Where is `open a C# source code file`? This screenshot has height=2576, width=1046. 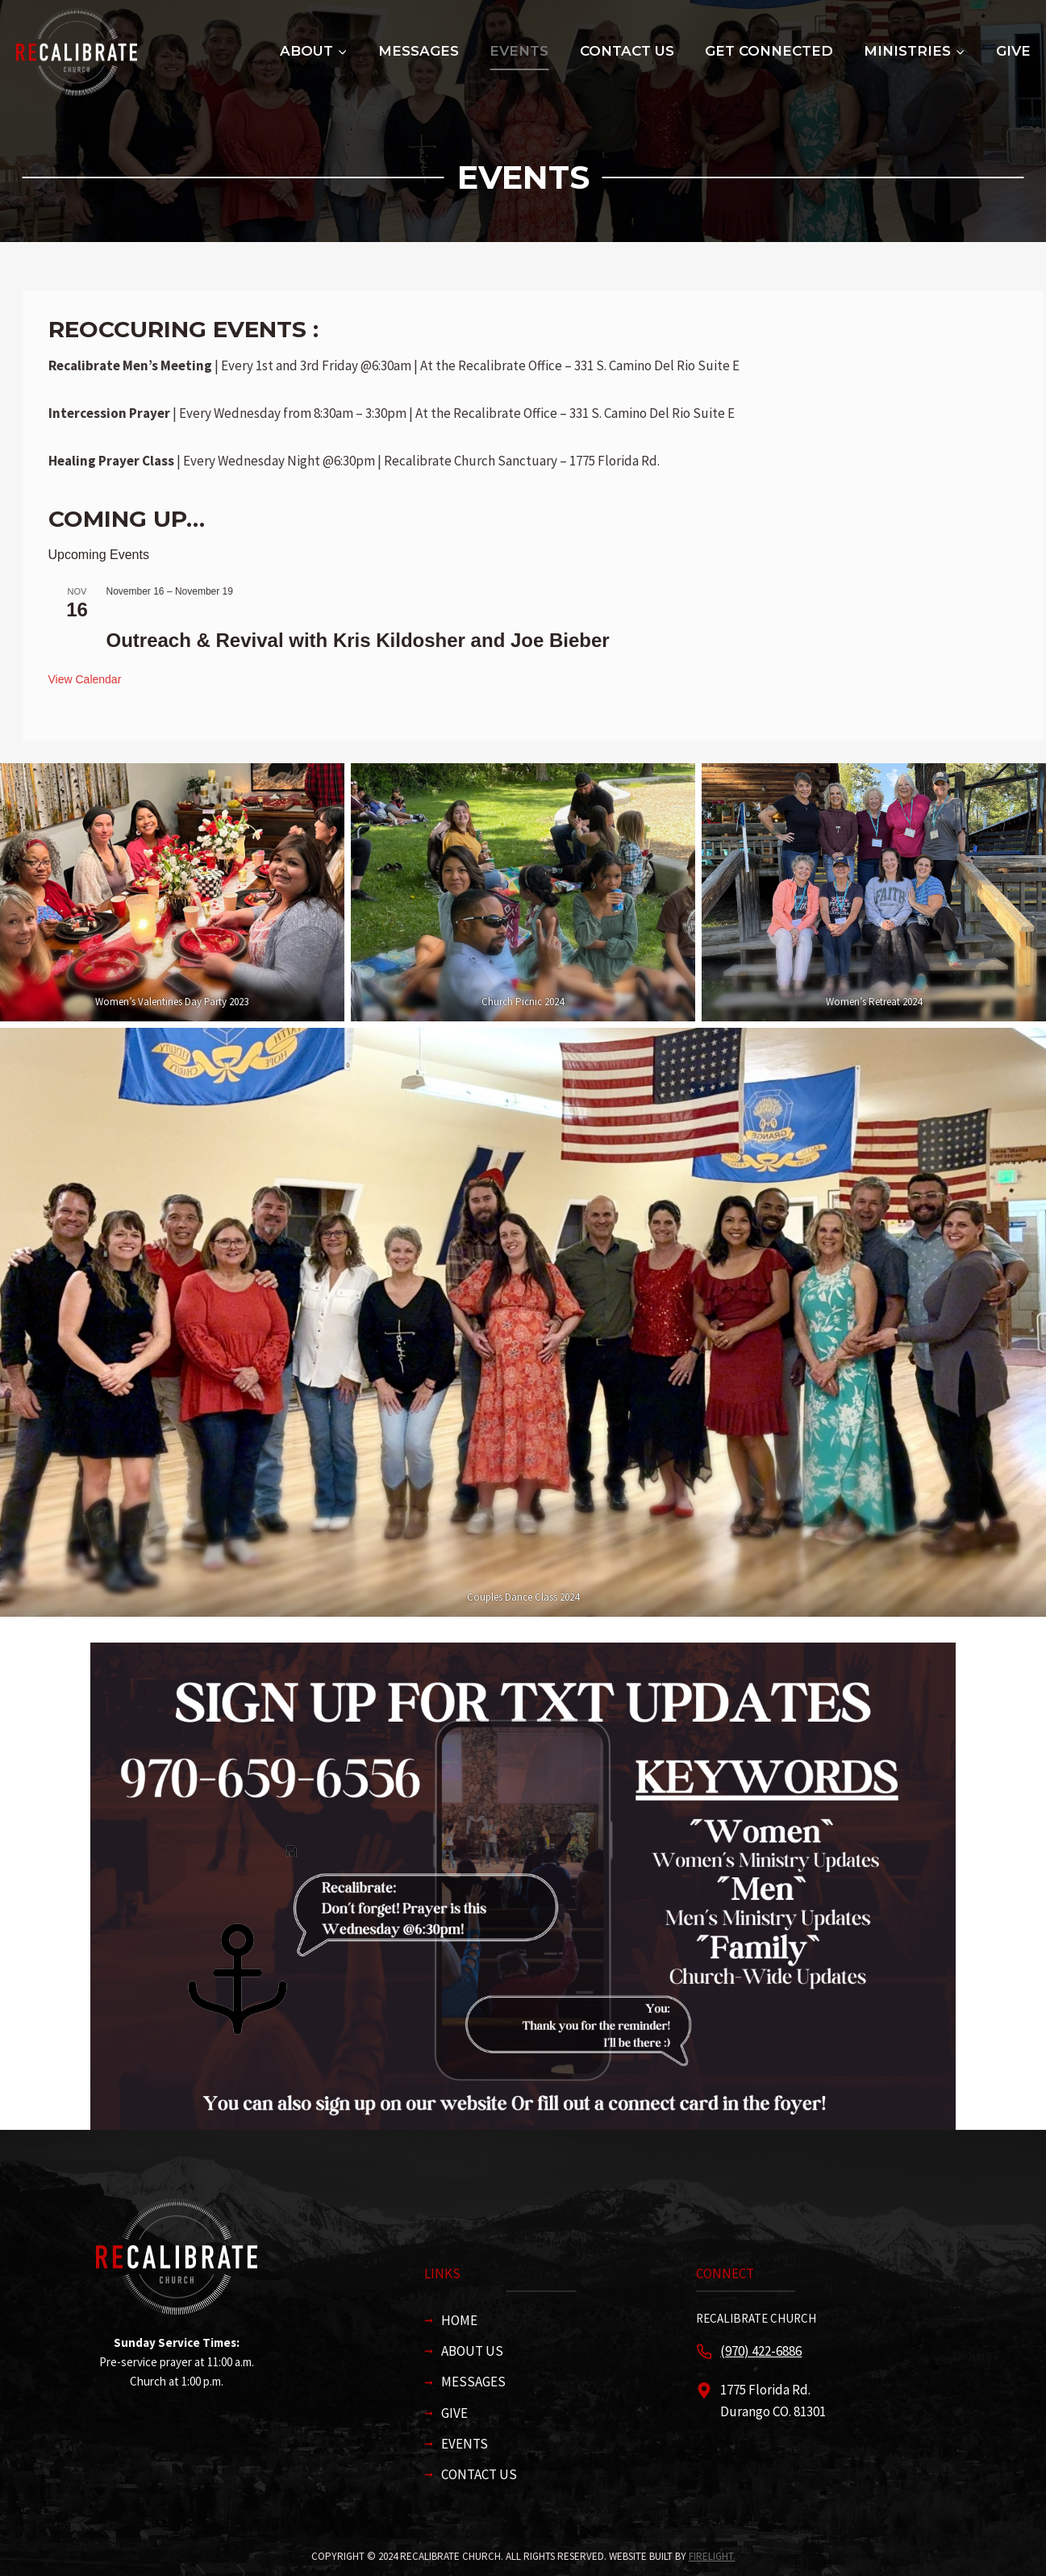
open a C# source code file is located at coordinates (291, 1851).